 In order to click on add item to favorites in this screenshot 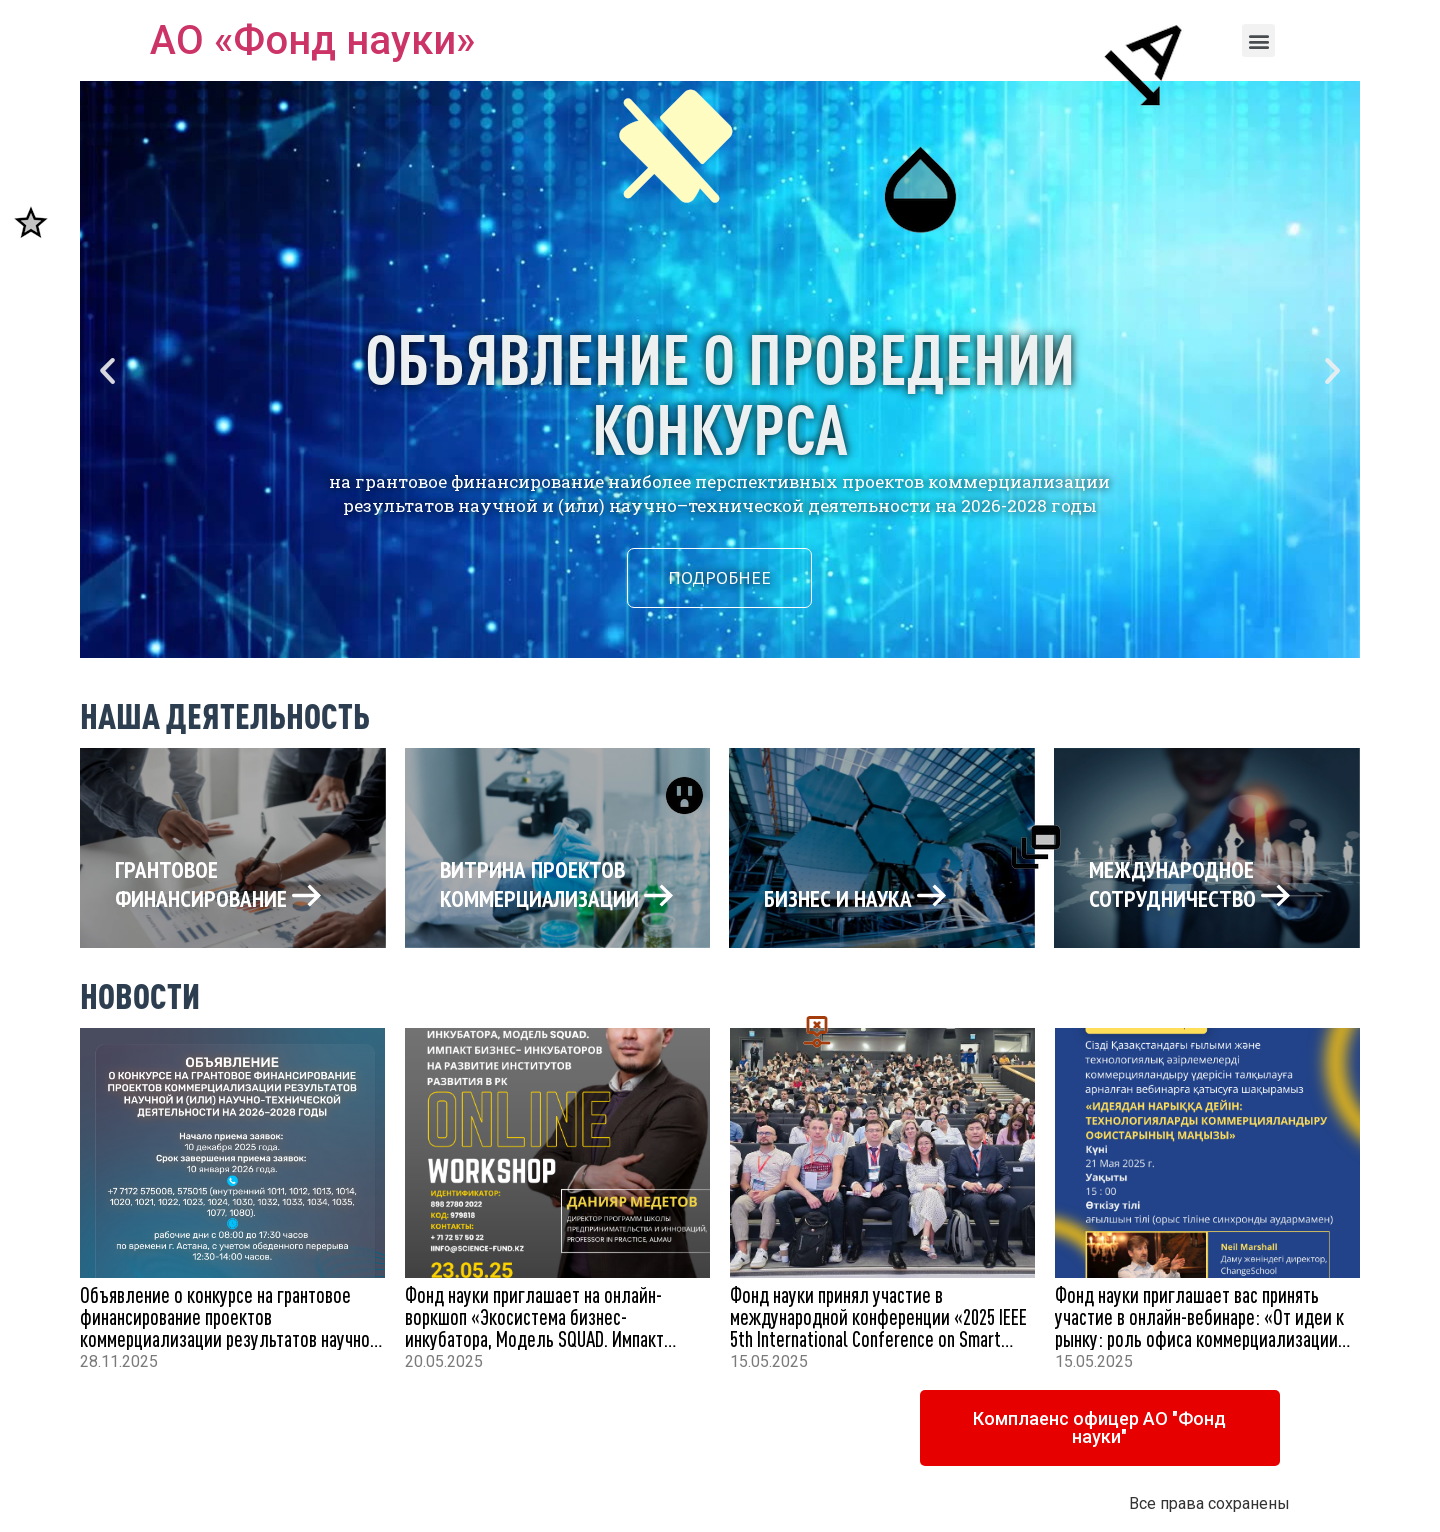, I will do `click(31, 223)`.